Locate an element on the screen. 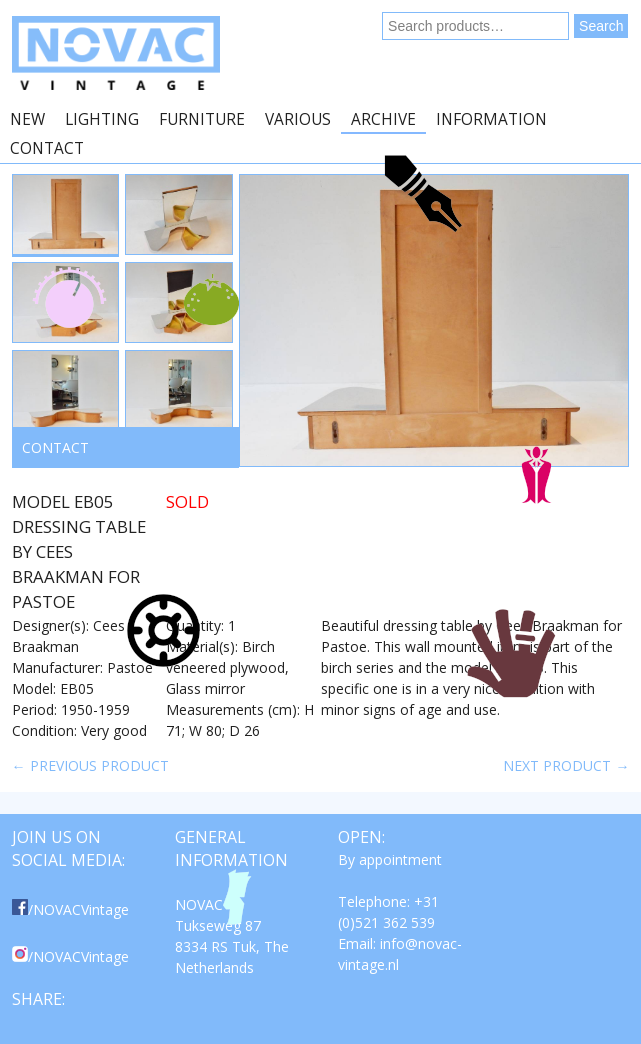  access game settings or options is located at coordinates (163, 630).